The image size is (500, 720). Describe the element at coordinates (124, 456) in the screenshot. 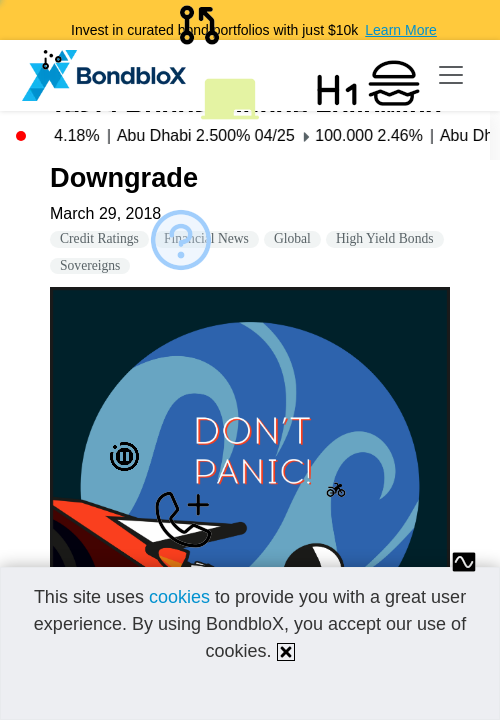

I see `pause motion photo playback` at that location.